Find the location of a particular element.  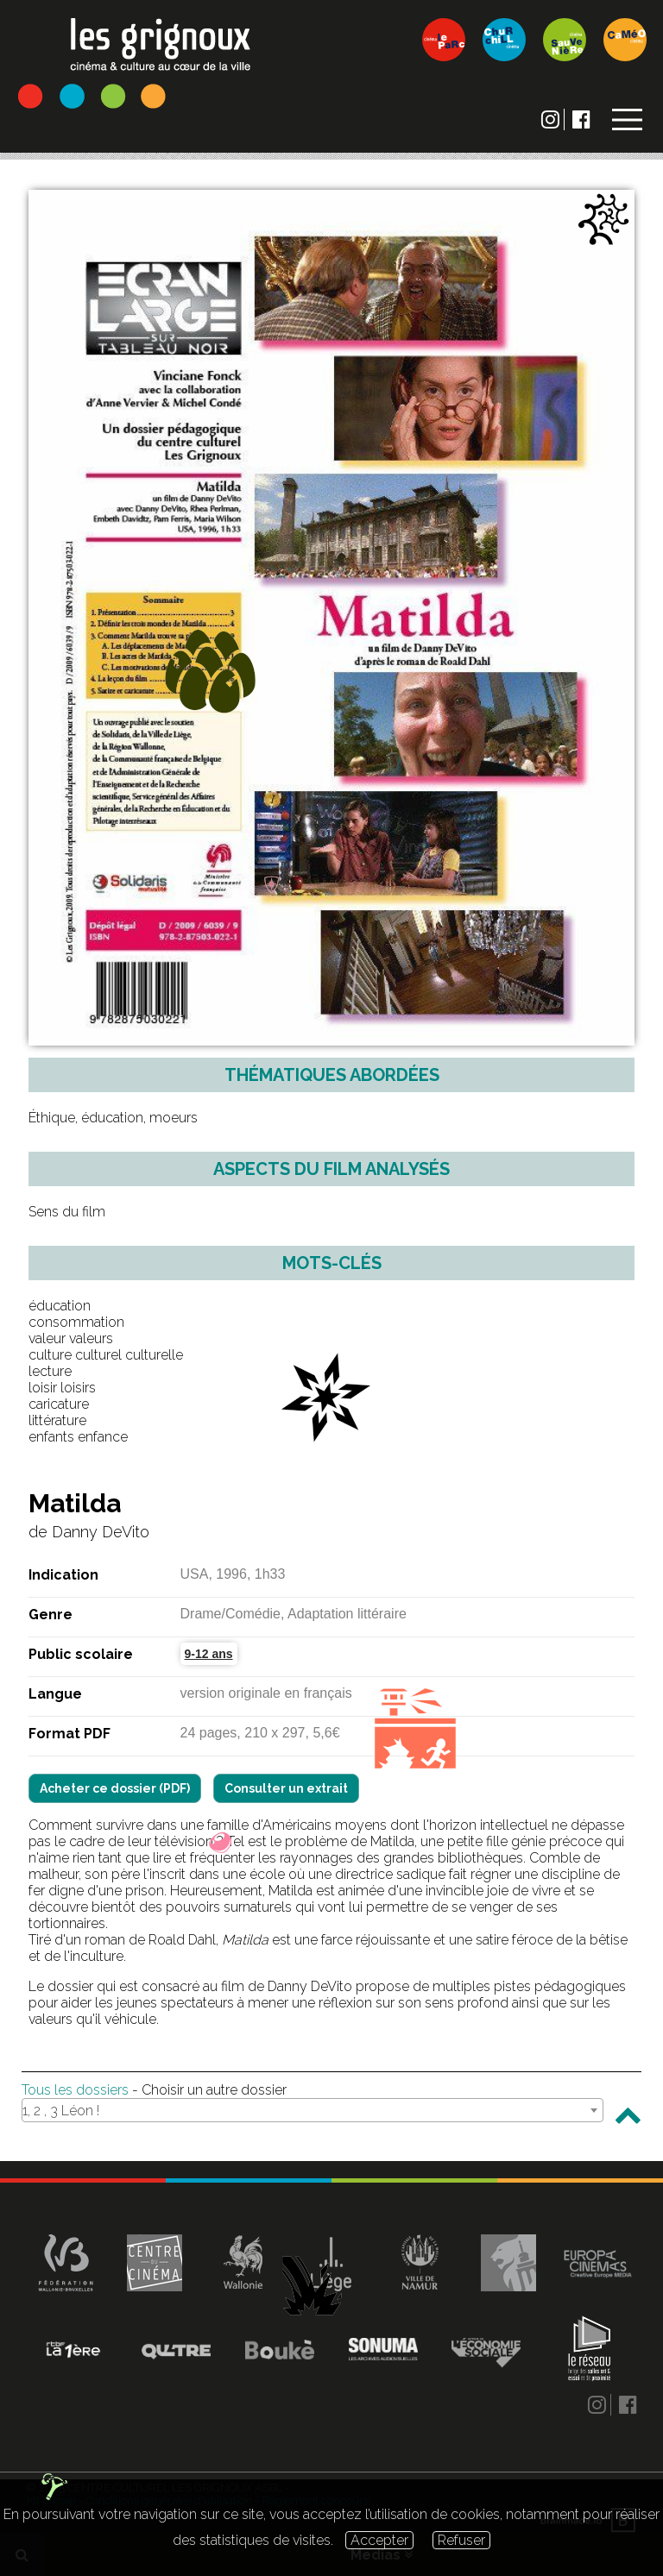

mark item as favorite is located at coordinates (325, 1398).